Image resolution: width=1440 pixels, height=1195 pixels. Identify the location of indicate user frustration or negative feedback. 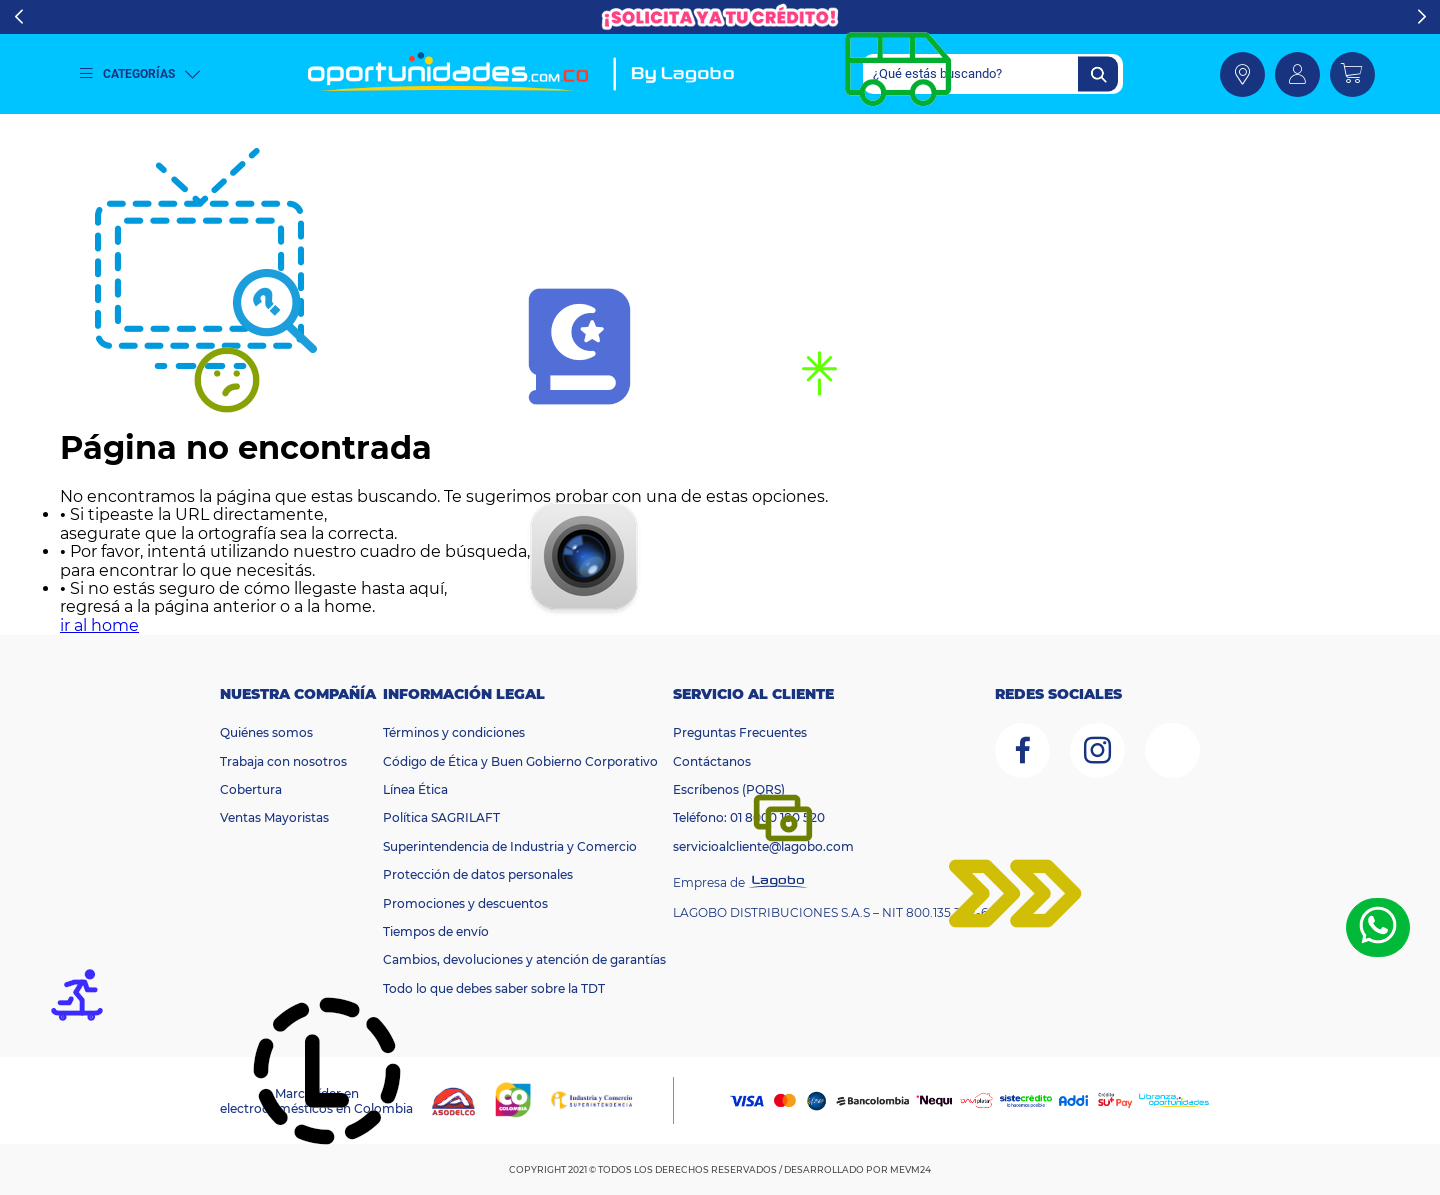
(227, 380).